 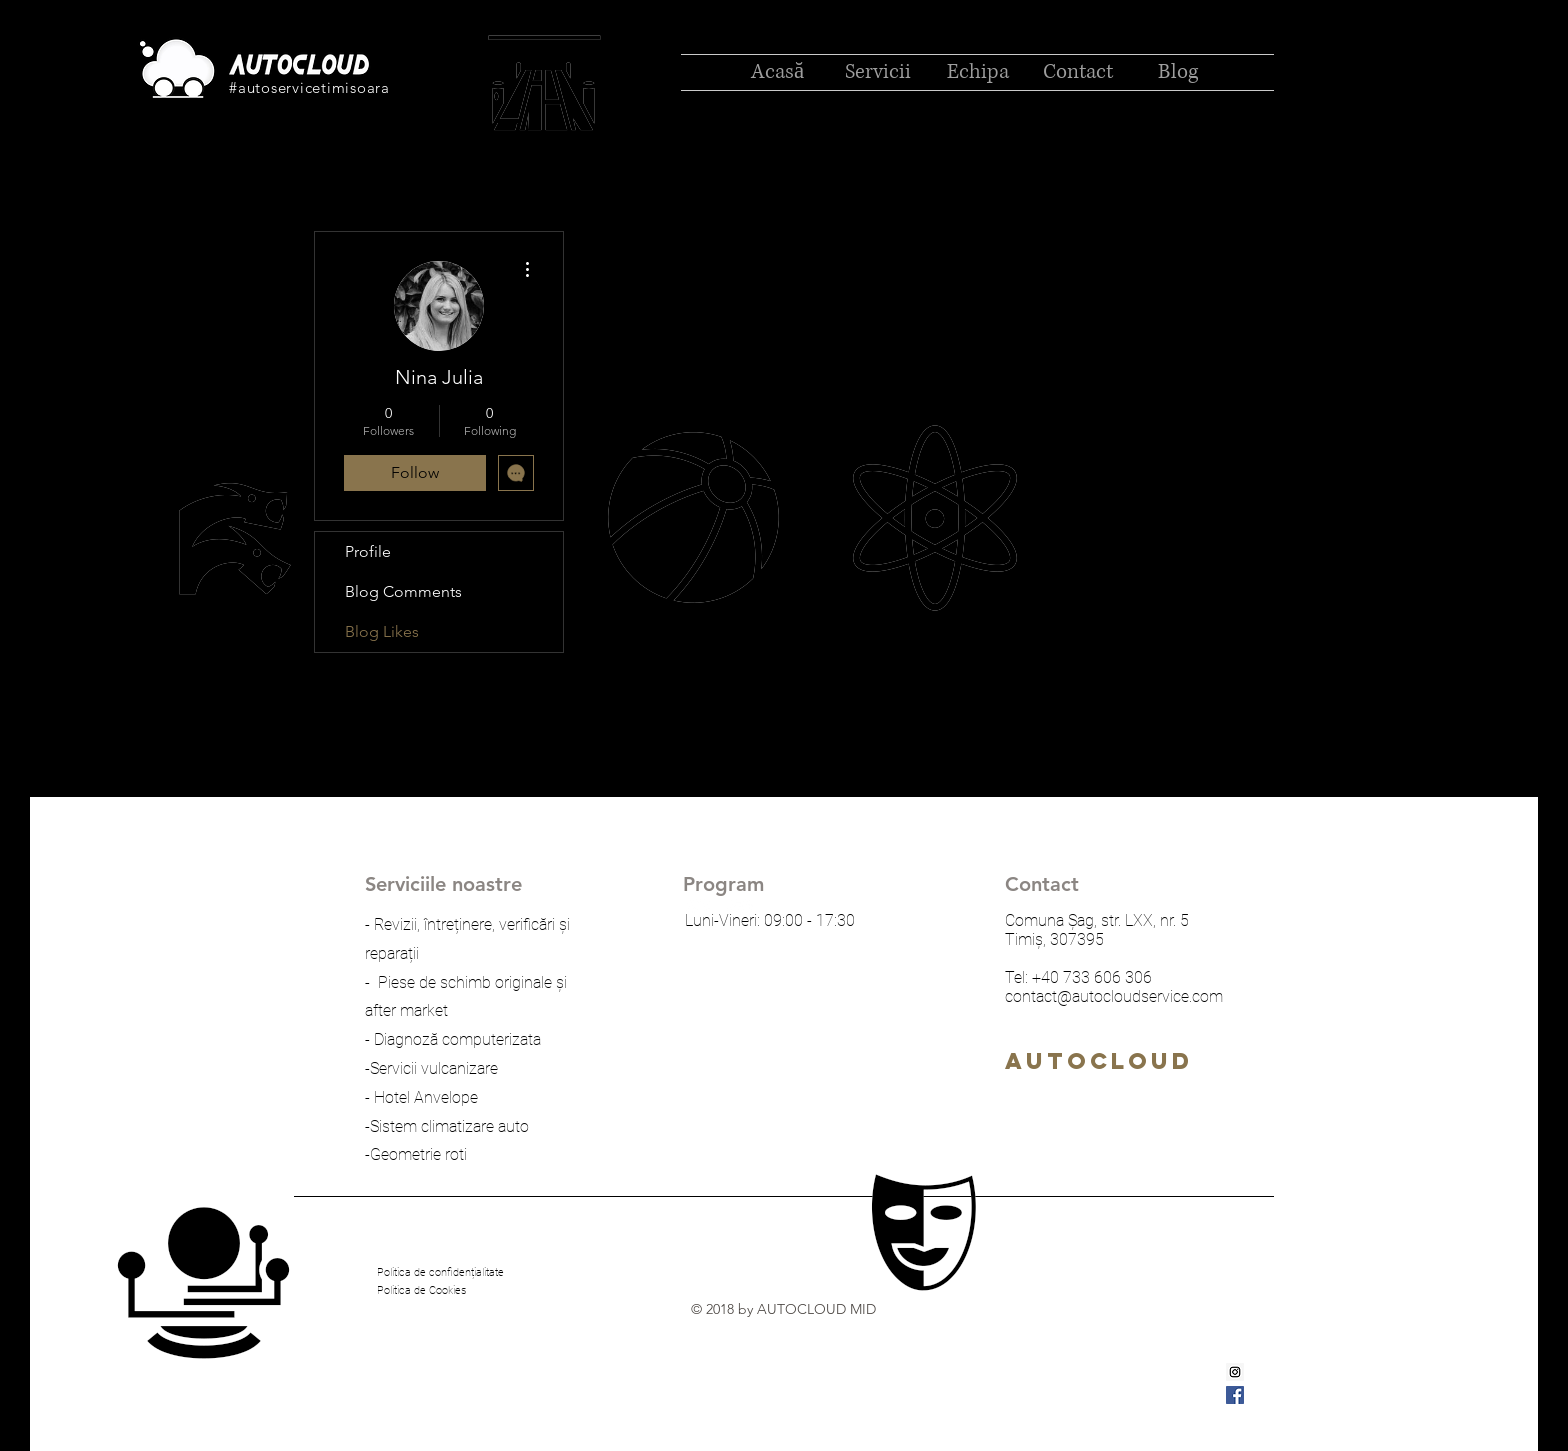 What do you see at coordinates (204, 1278) in the screenshot?
I see `view solar system or planetary model` at bounding box center [204, 1278].